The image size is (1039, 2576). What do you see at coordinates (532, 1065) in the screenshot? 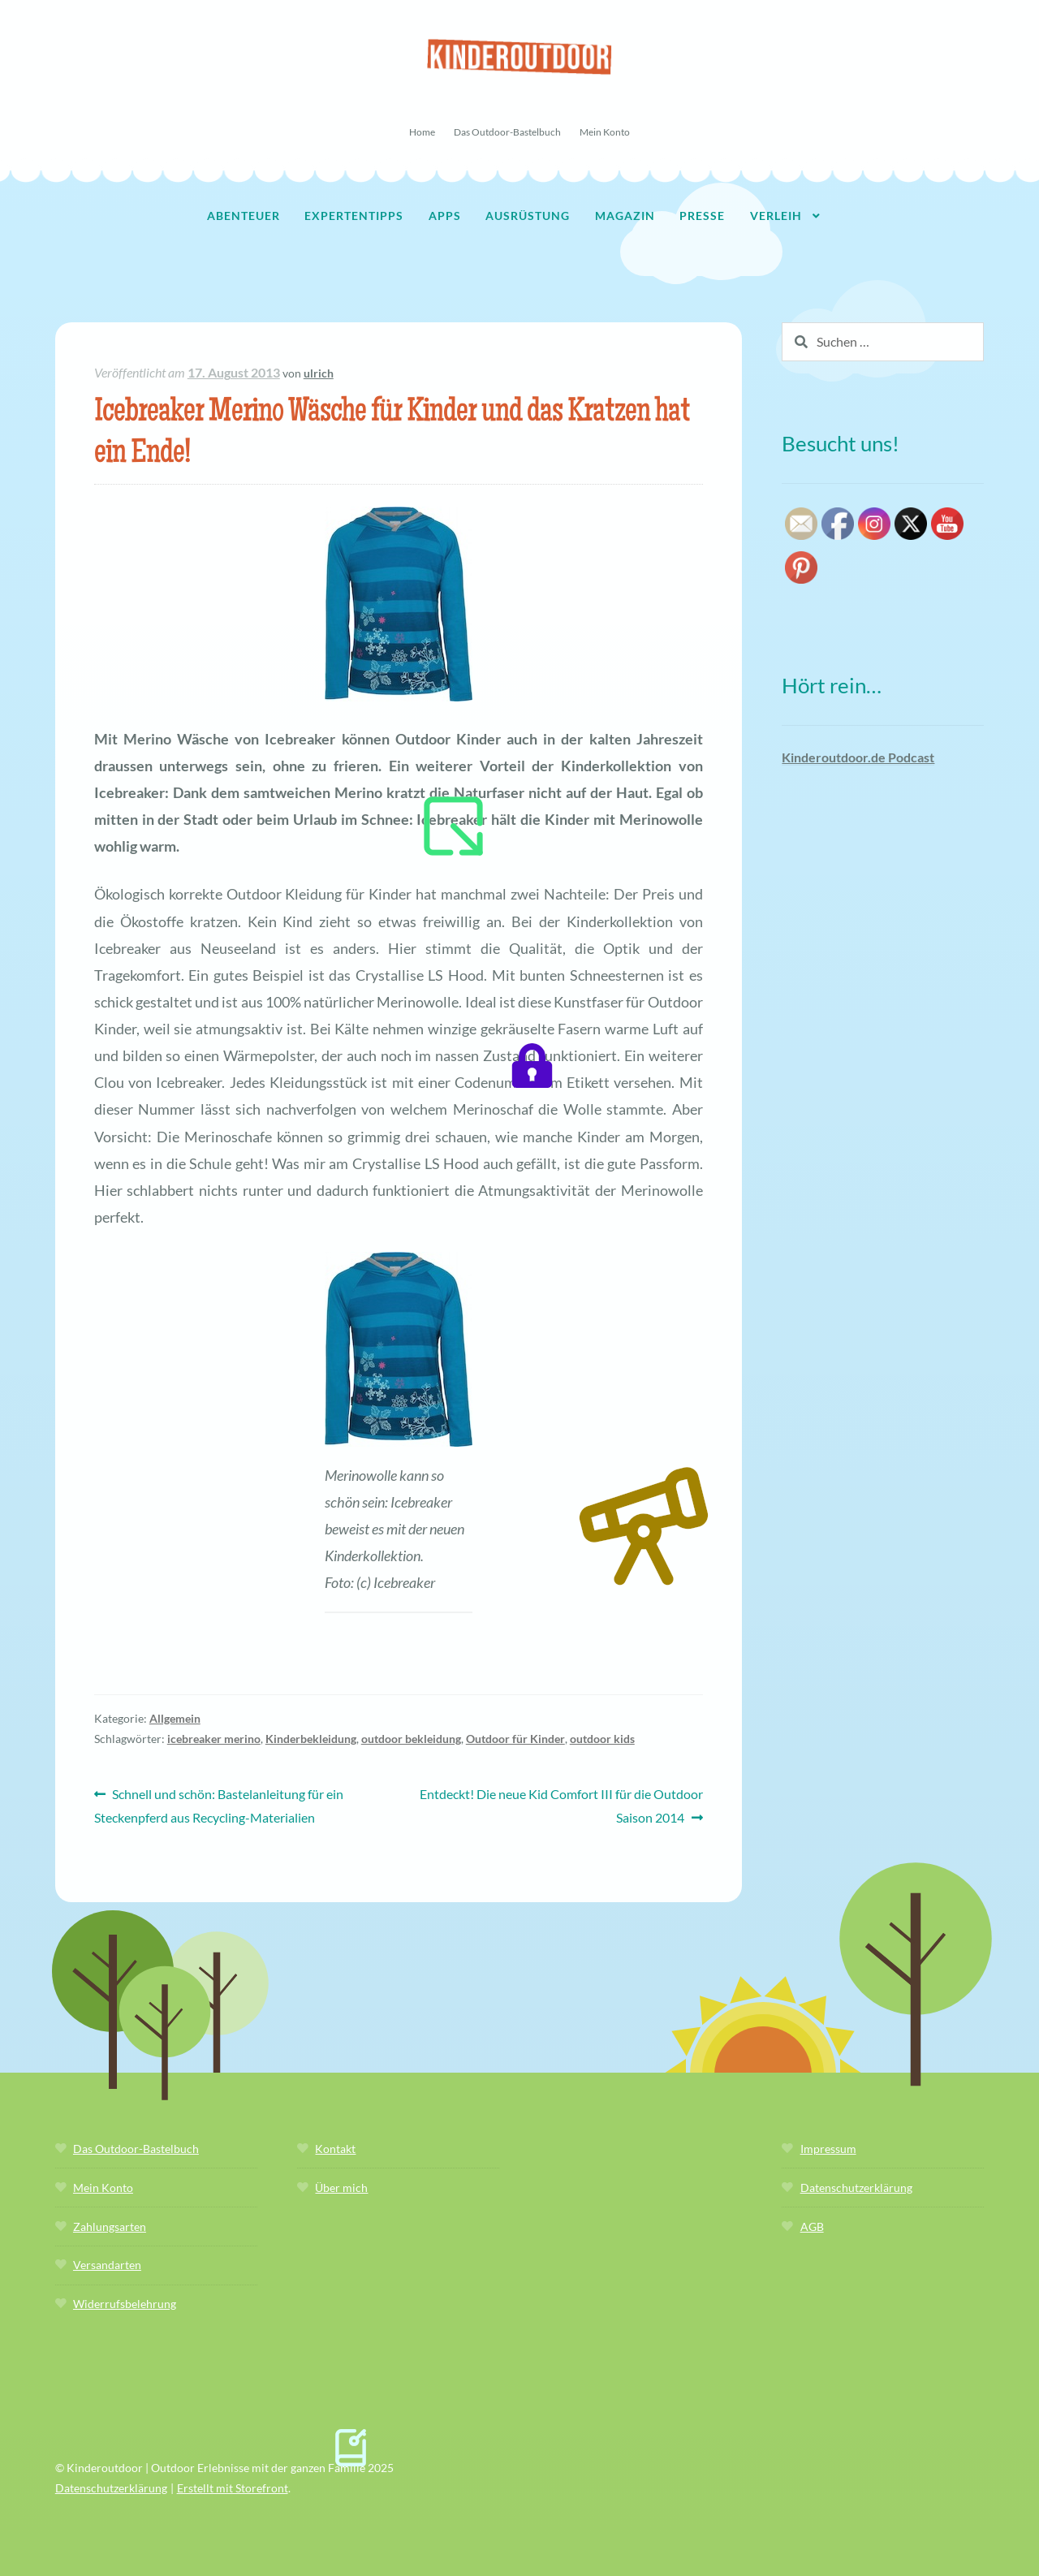
I see `indicates a locked or secured item` at bounding box center [532, 1065].